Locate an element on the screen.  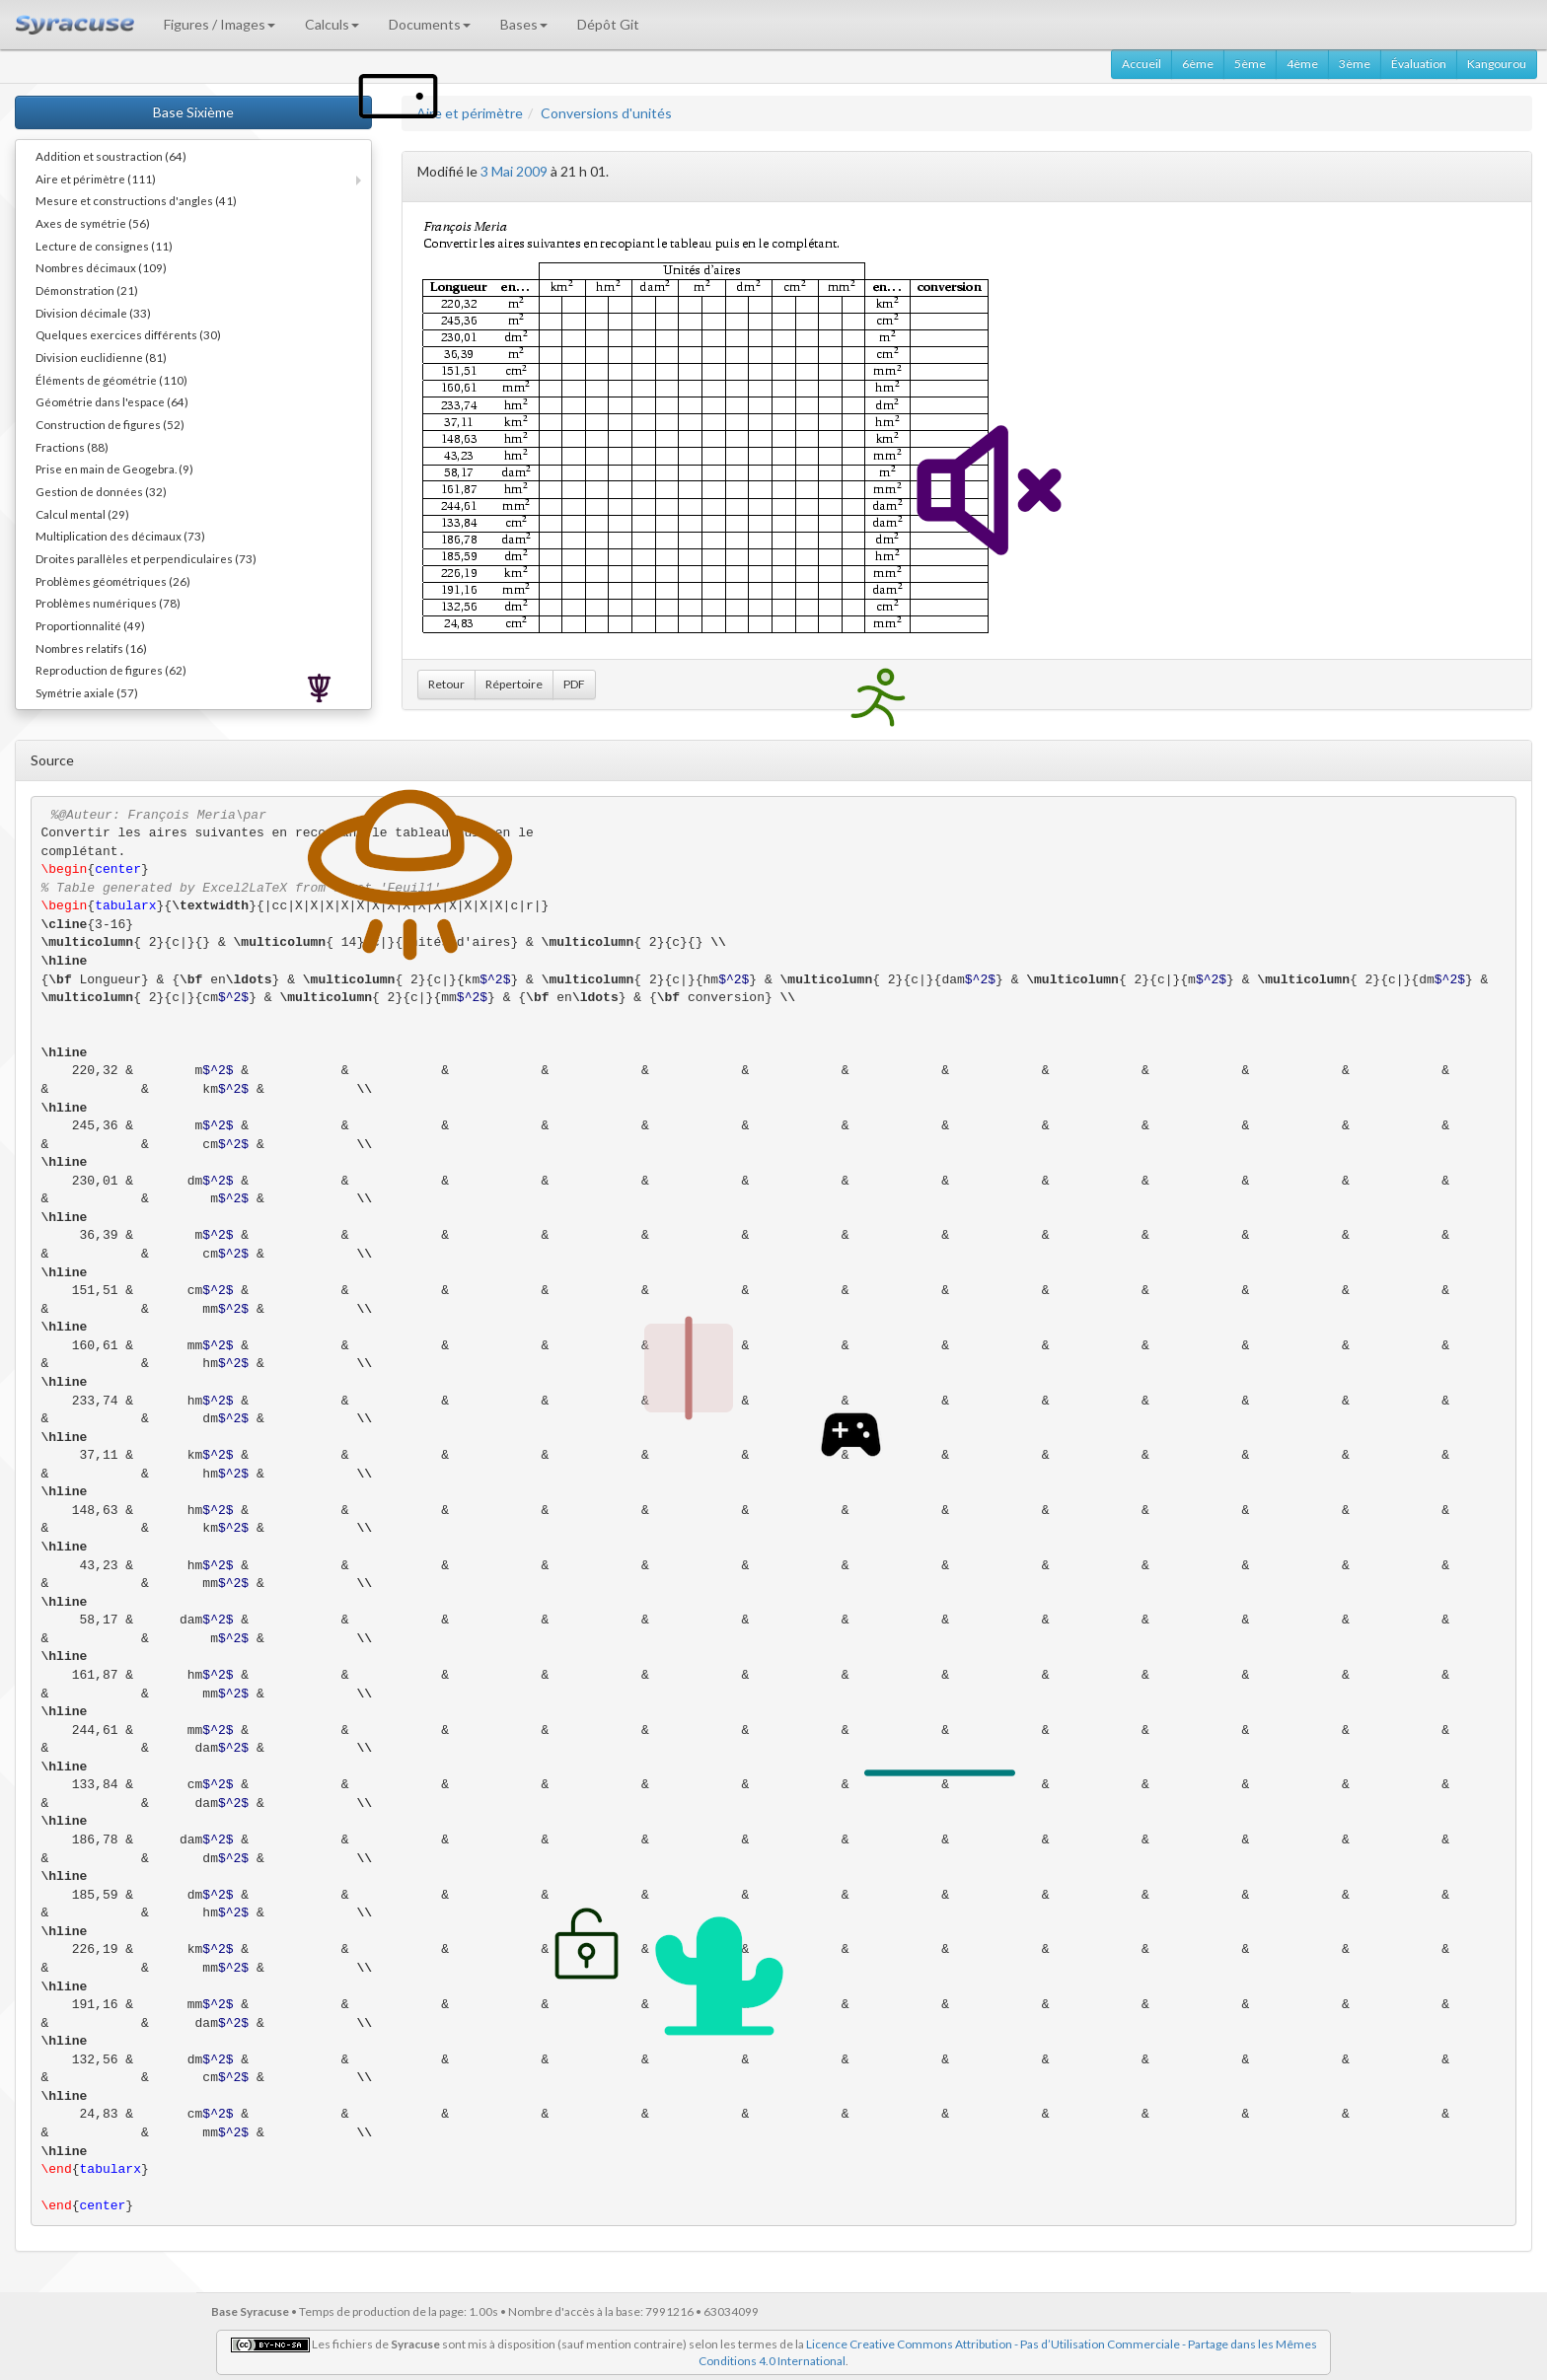
access disc golf course information is located at coordinates (319, 687).